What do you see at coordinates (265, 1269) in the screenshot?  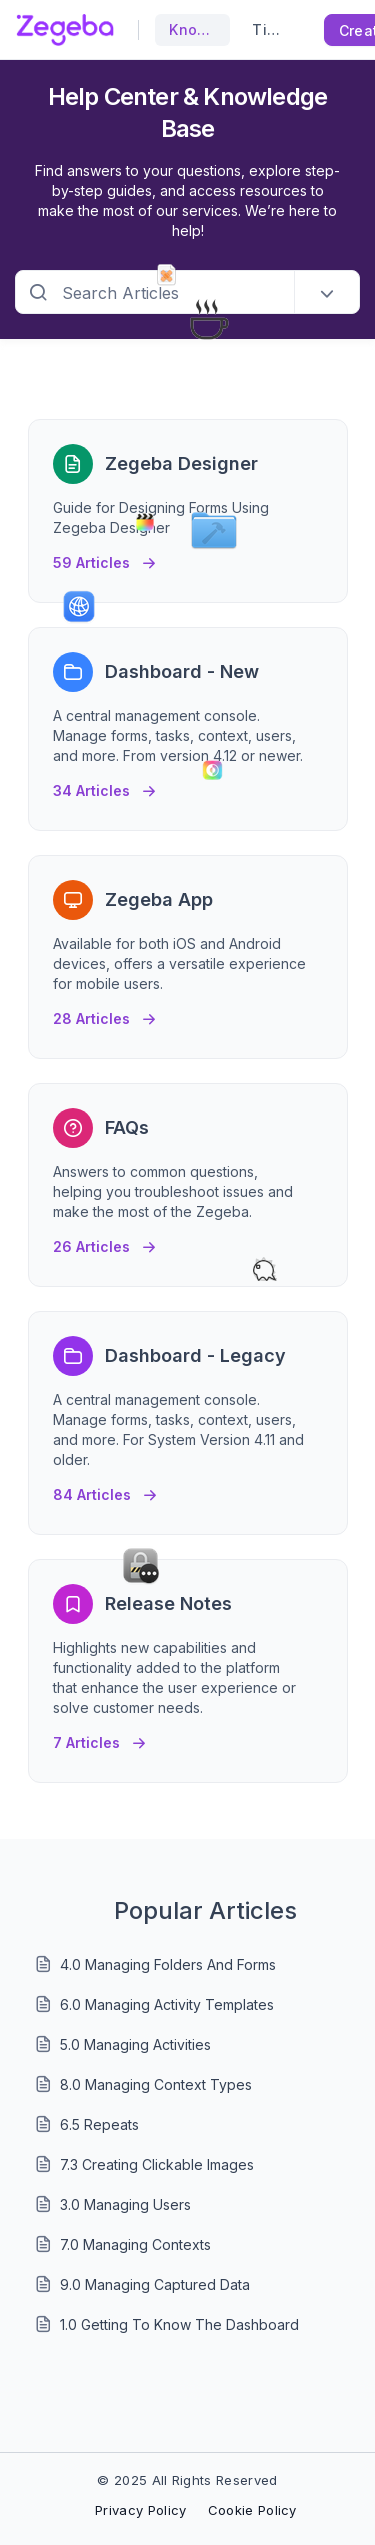 I see `open dino messaging app` at bounding box center [265, 1269].